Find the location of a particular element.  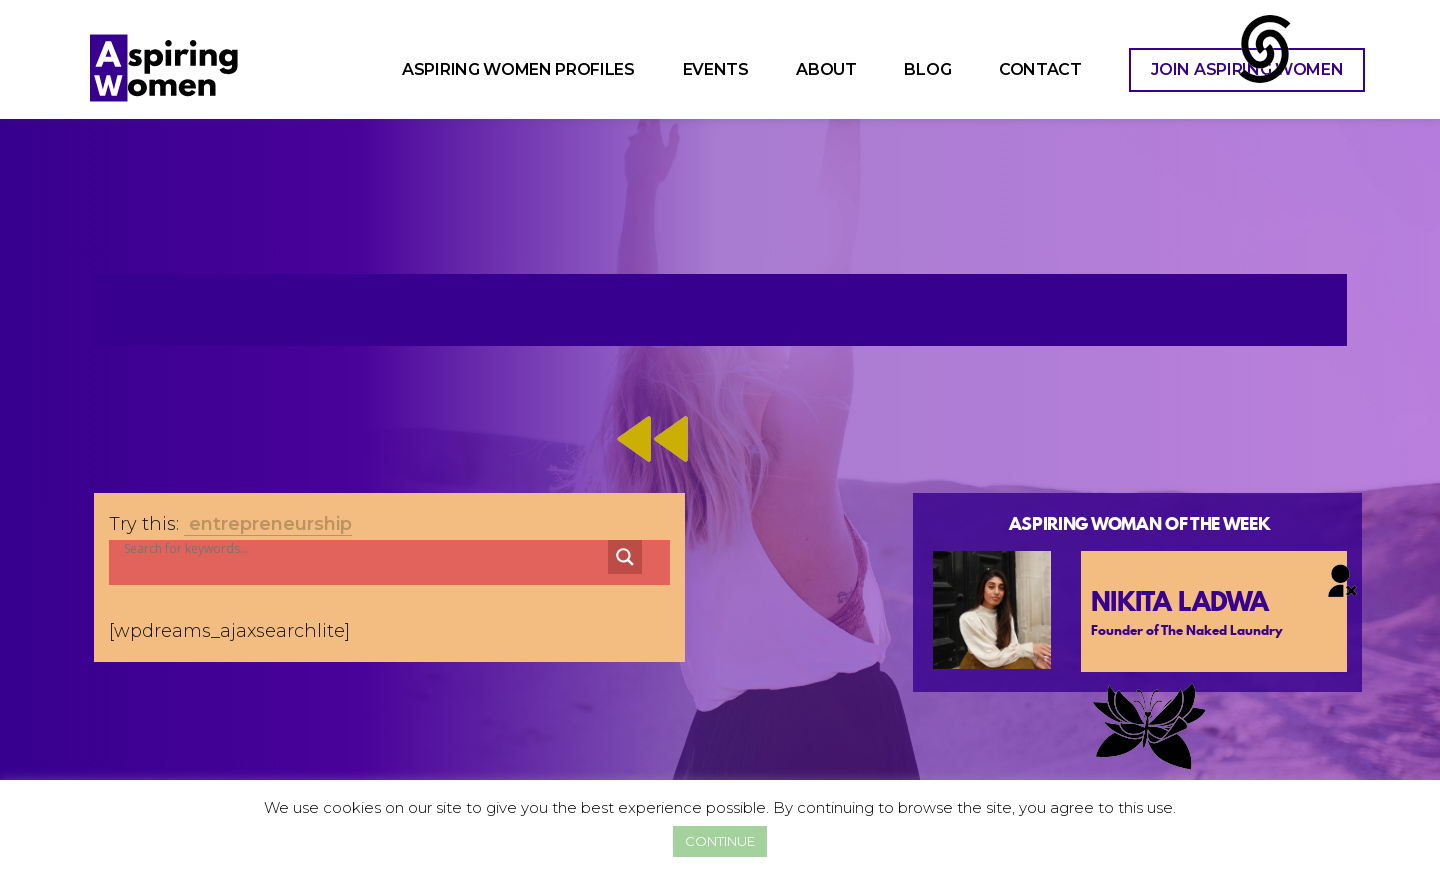

upstash brand logo is located at coordinates (1265, 49).